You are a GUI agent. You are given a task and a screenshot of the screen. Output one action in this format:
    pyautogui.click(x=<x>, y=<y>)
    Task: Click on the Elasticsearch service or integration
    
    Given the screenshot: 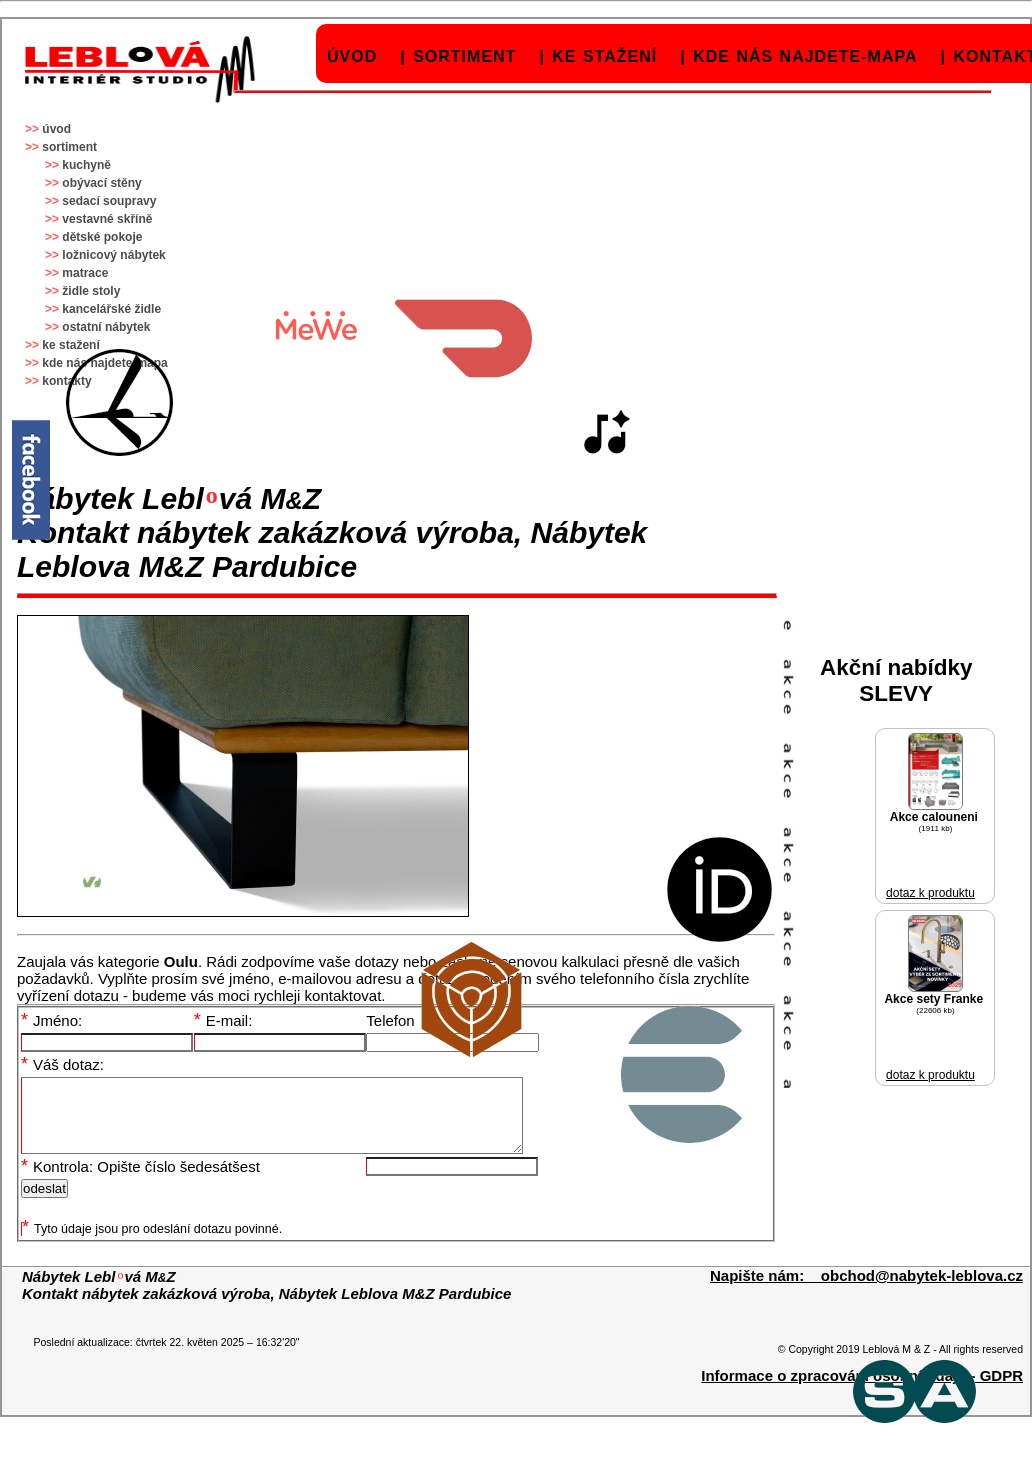 What is the action you would take?
    pyautogui.click(x=681, y=1074)
    